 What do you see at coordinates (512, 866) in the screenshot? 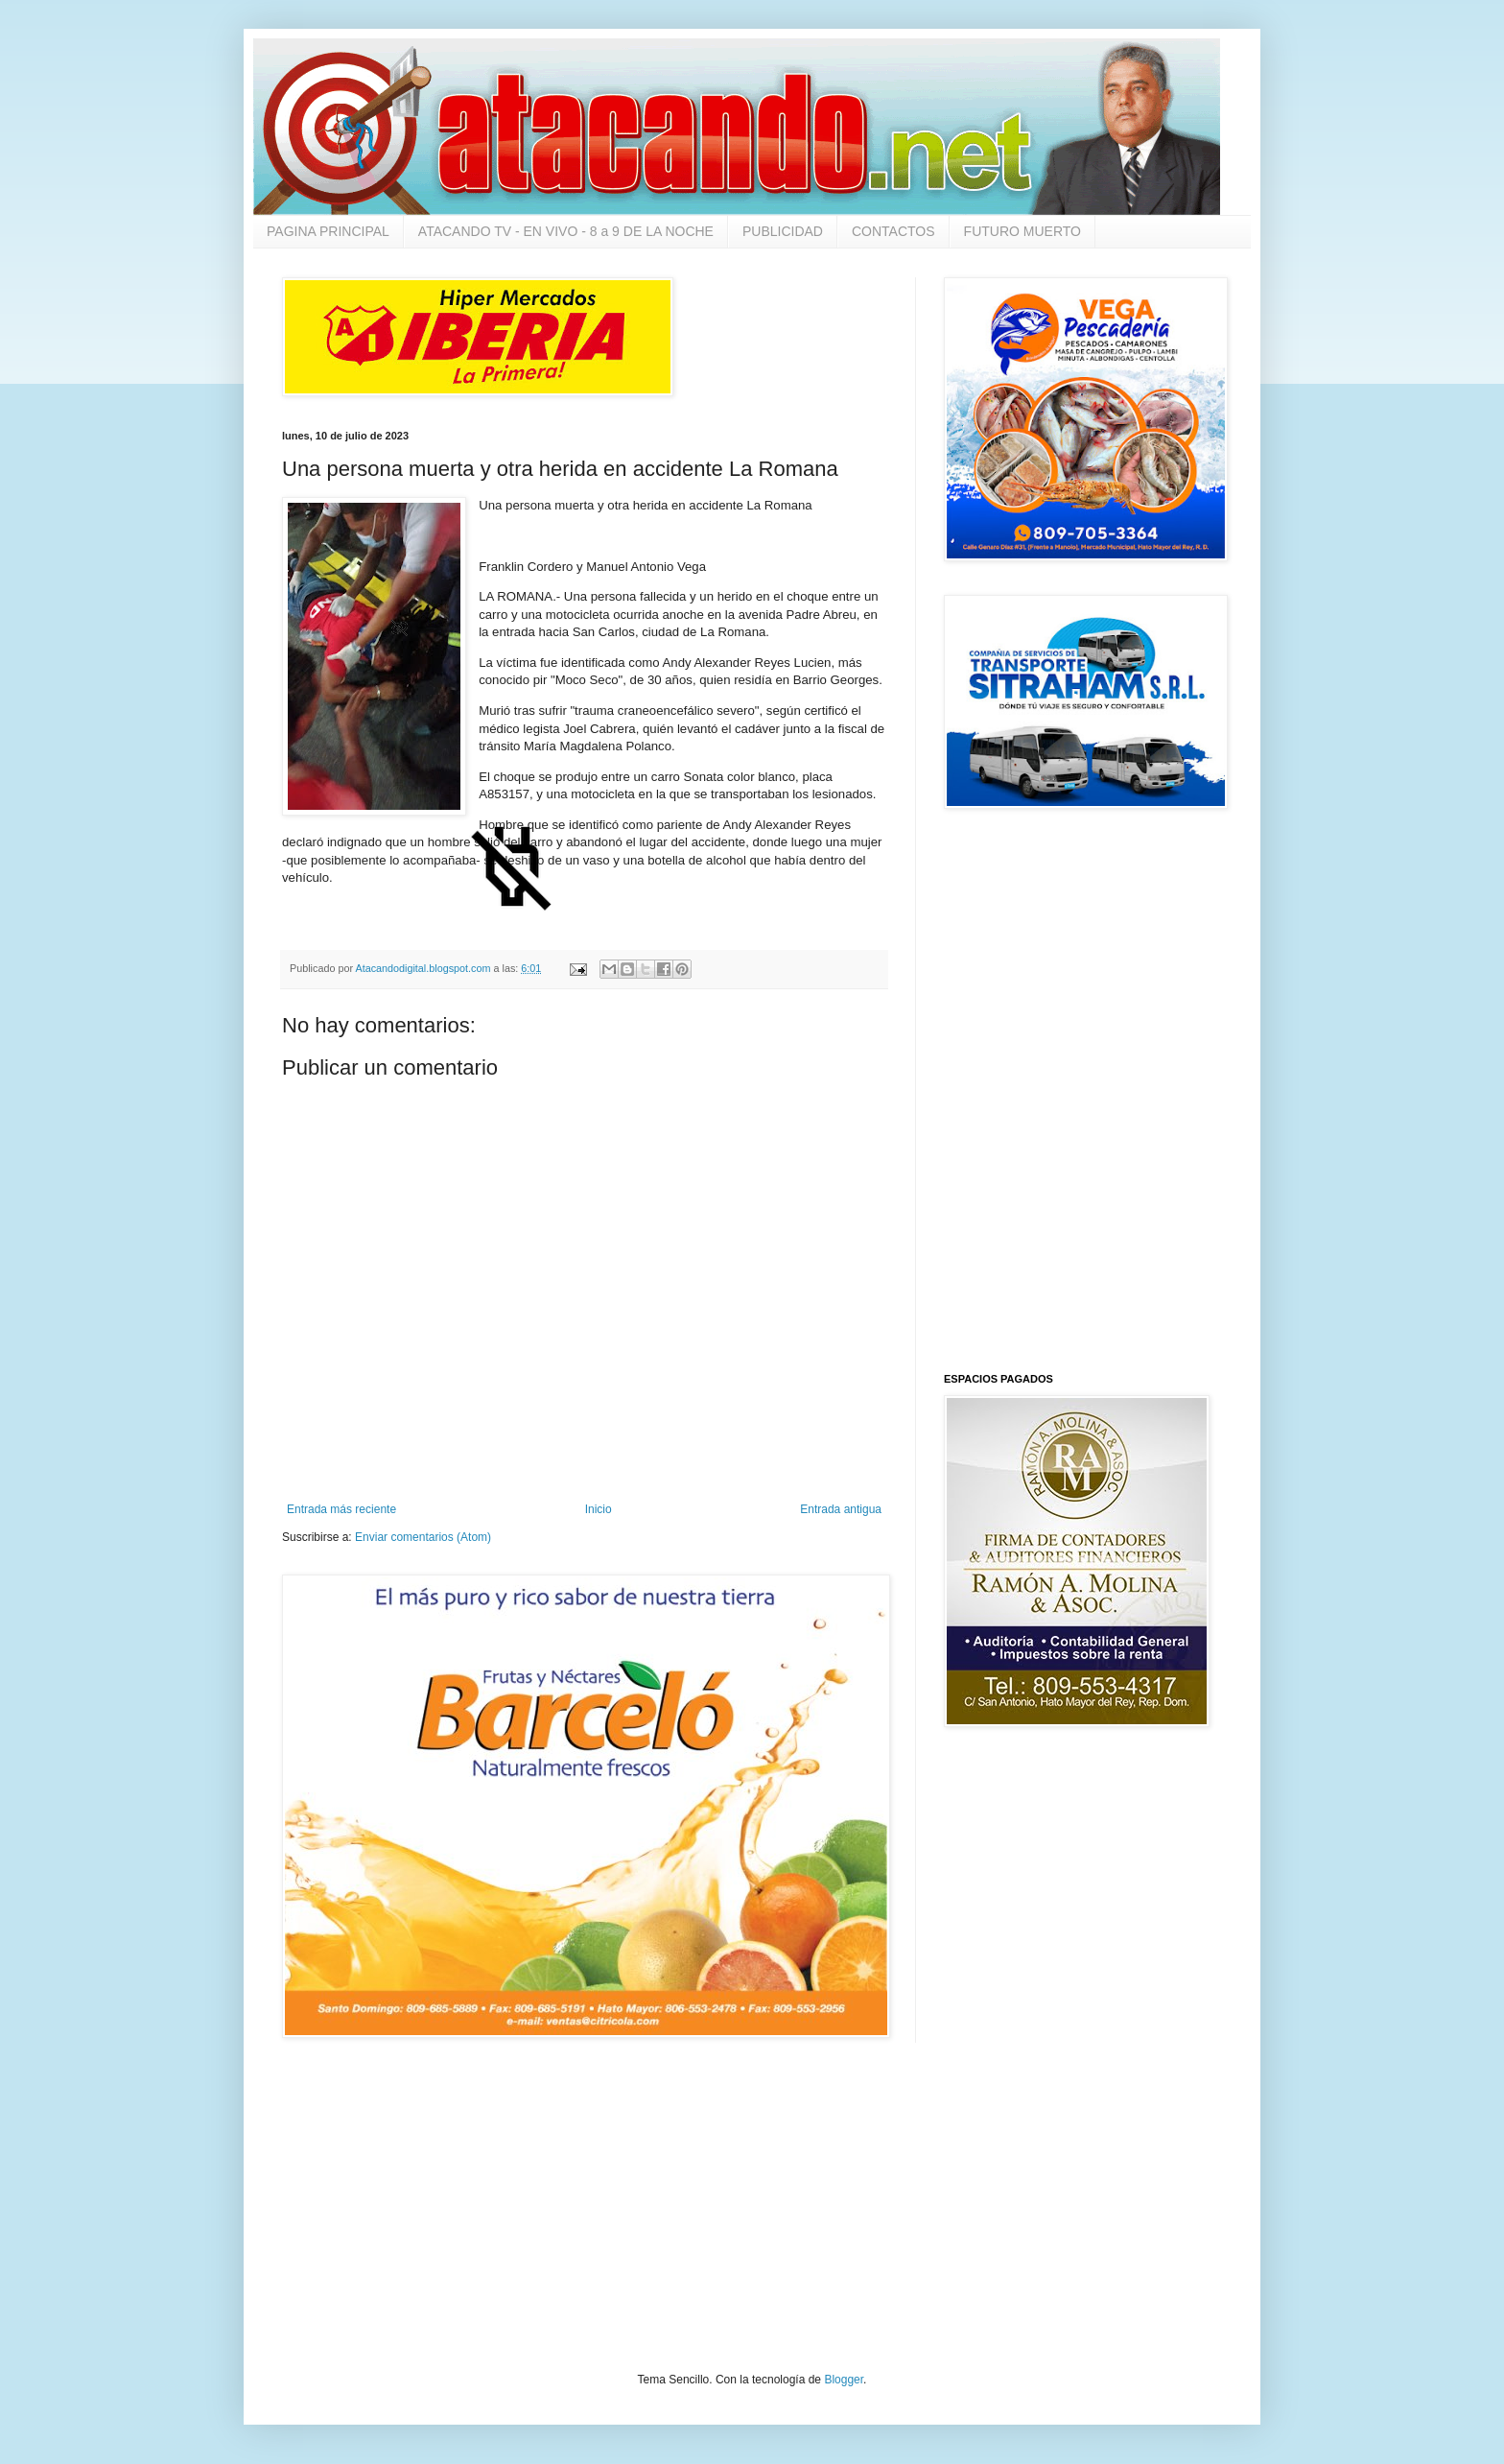
I see `power is currently off or disconnected` at bounding box center [512, 866].